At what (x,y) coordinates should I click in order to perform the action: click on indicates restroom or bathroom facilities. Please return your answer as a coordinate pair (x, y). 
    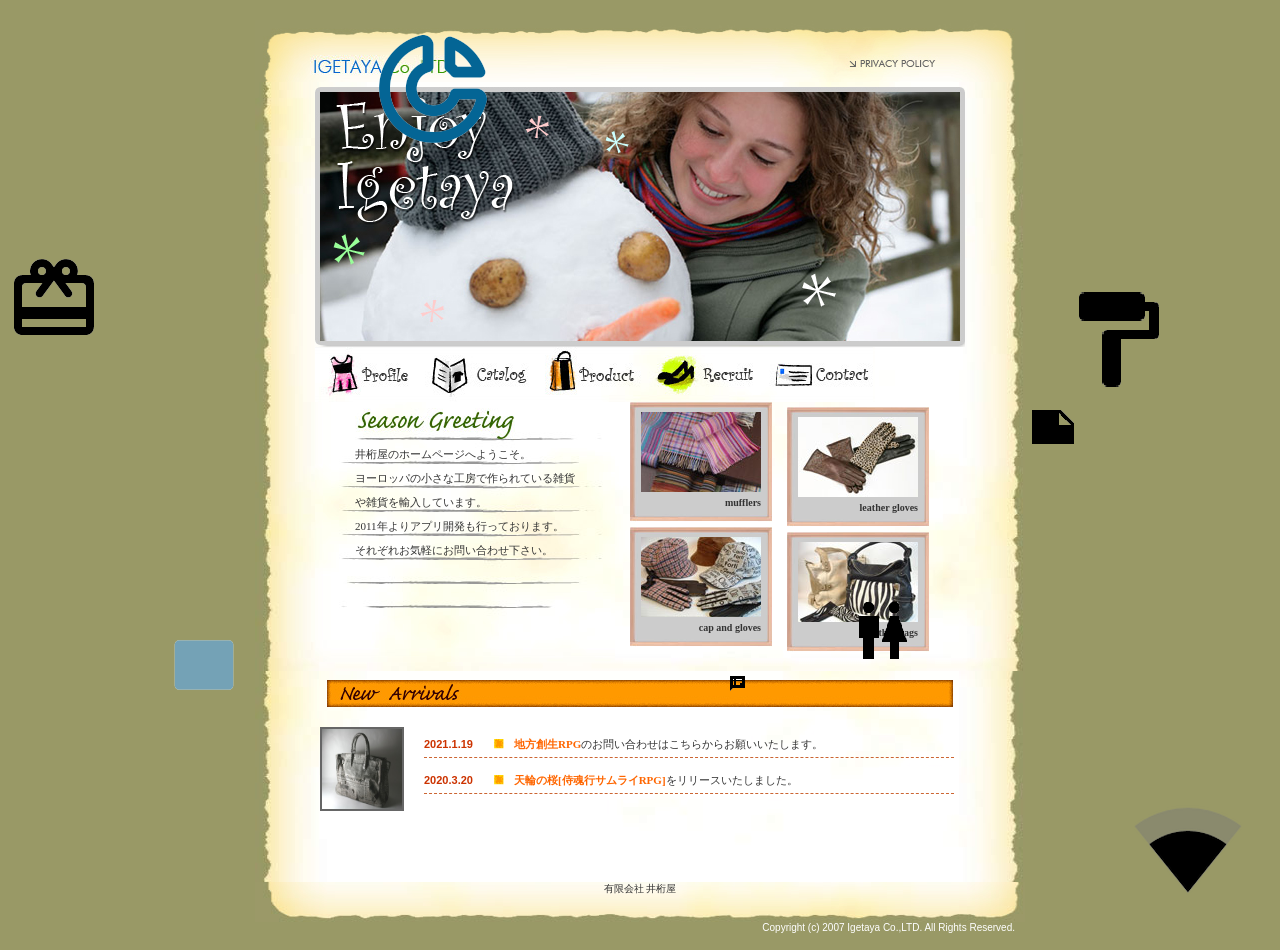
    Looking at the image, I should click on (881, 630).